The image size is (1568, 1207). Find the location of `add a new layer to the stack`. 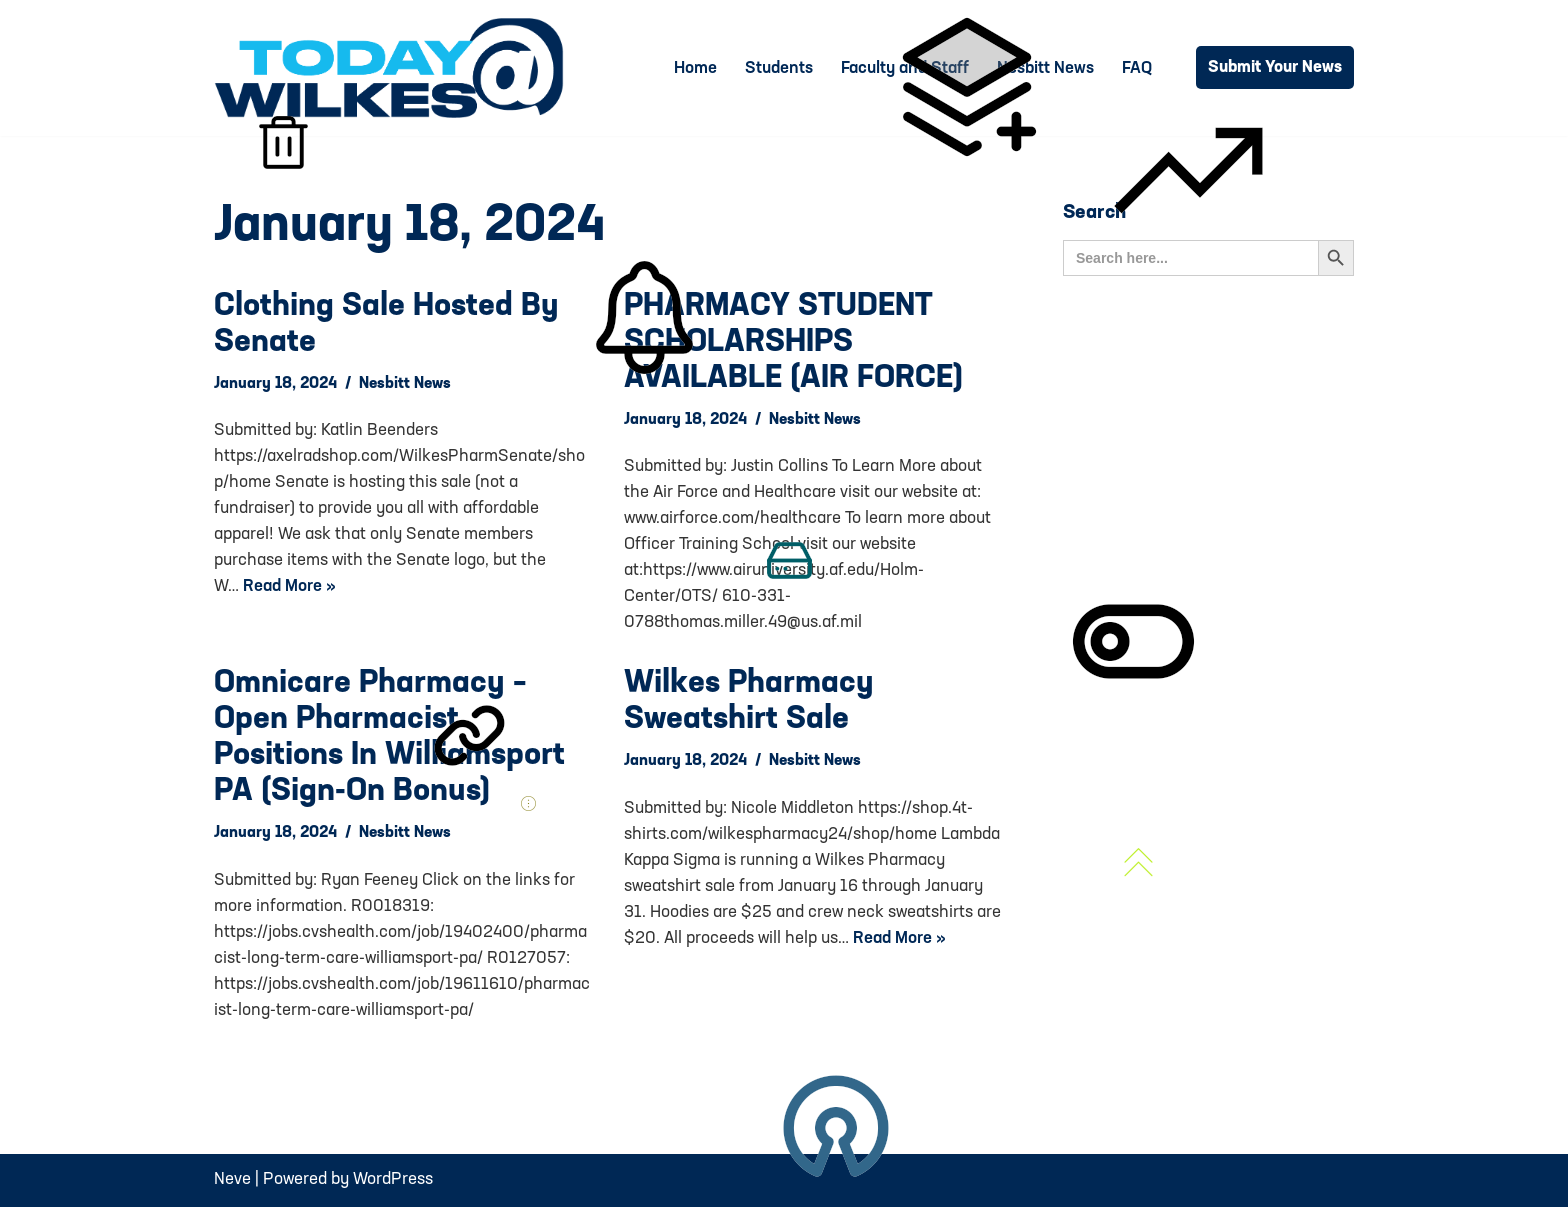

add a new layer to the stack is located at coordinates (967, 87).